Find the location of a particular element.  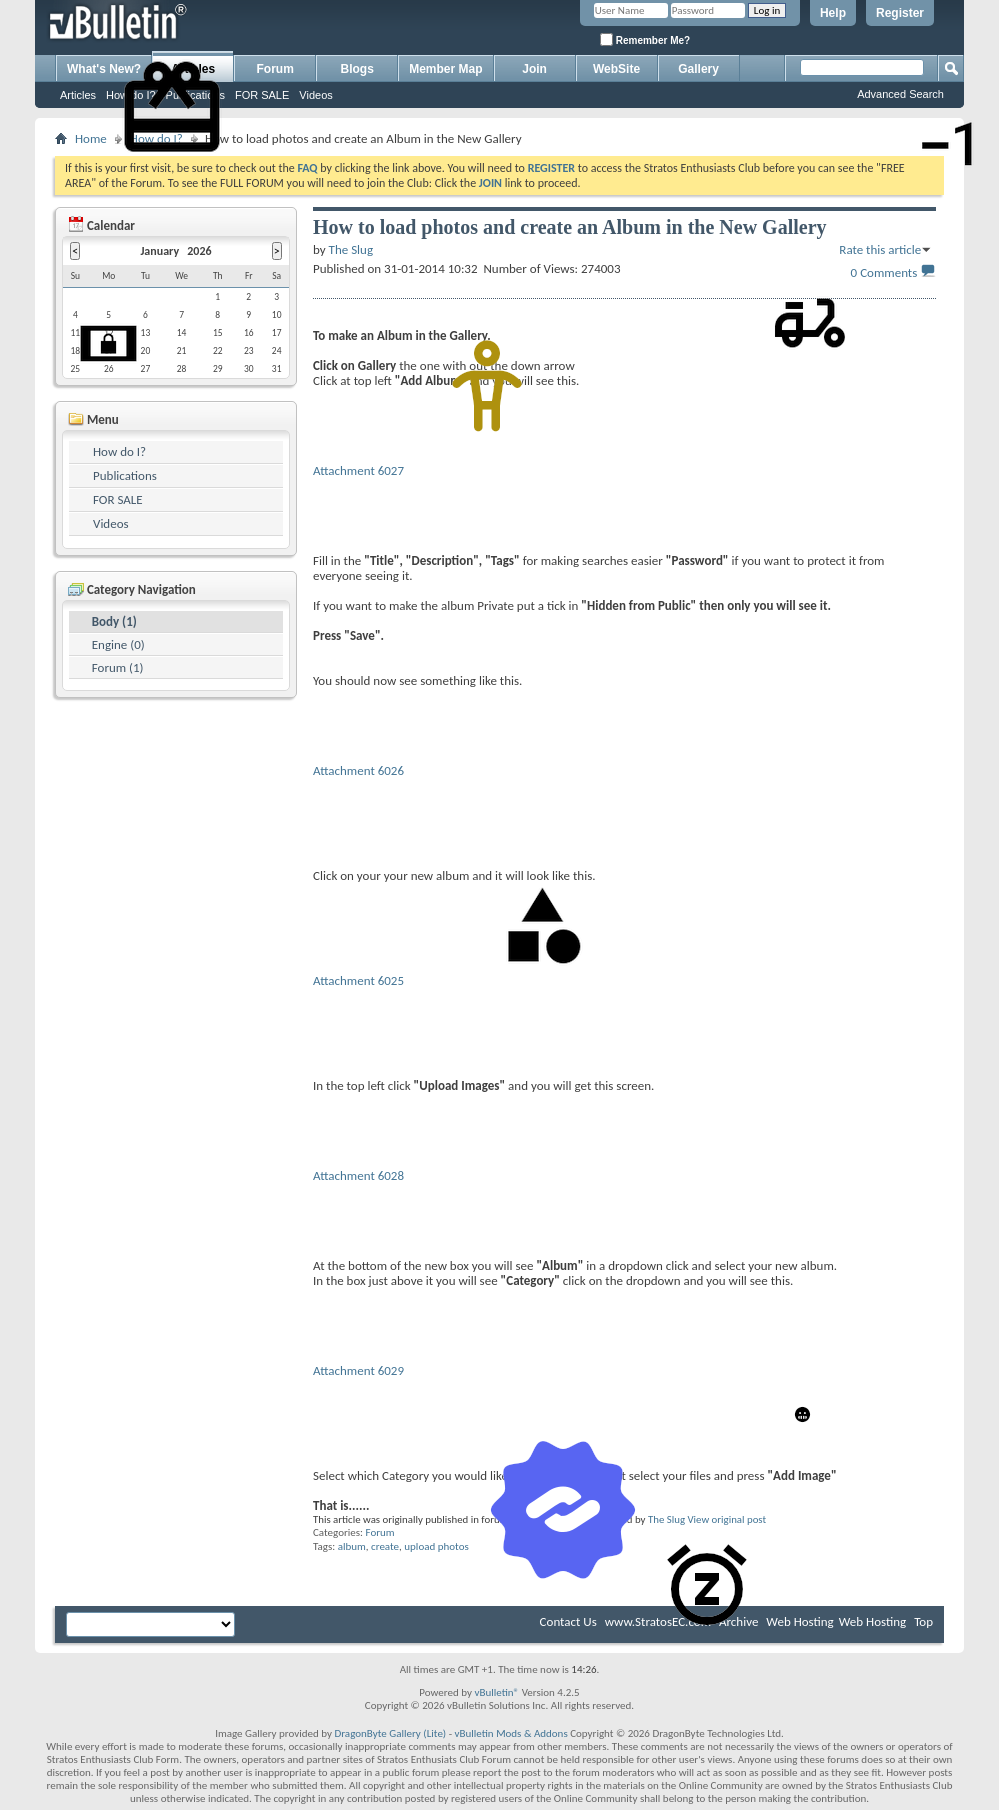

indicates a discord partnered server is located at coordinates (563, 1510).